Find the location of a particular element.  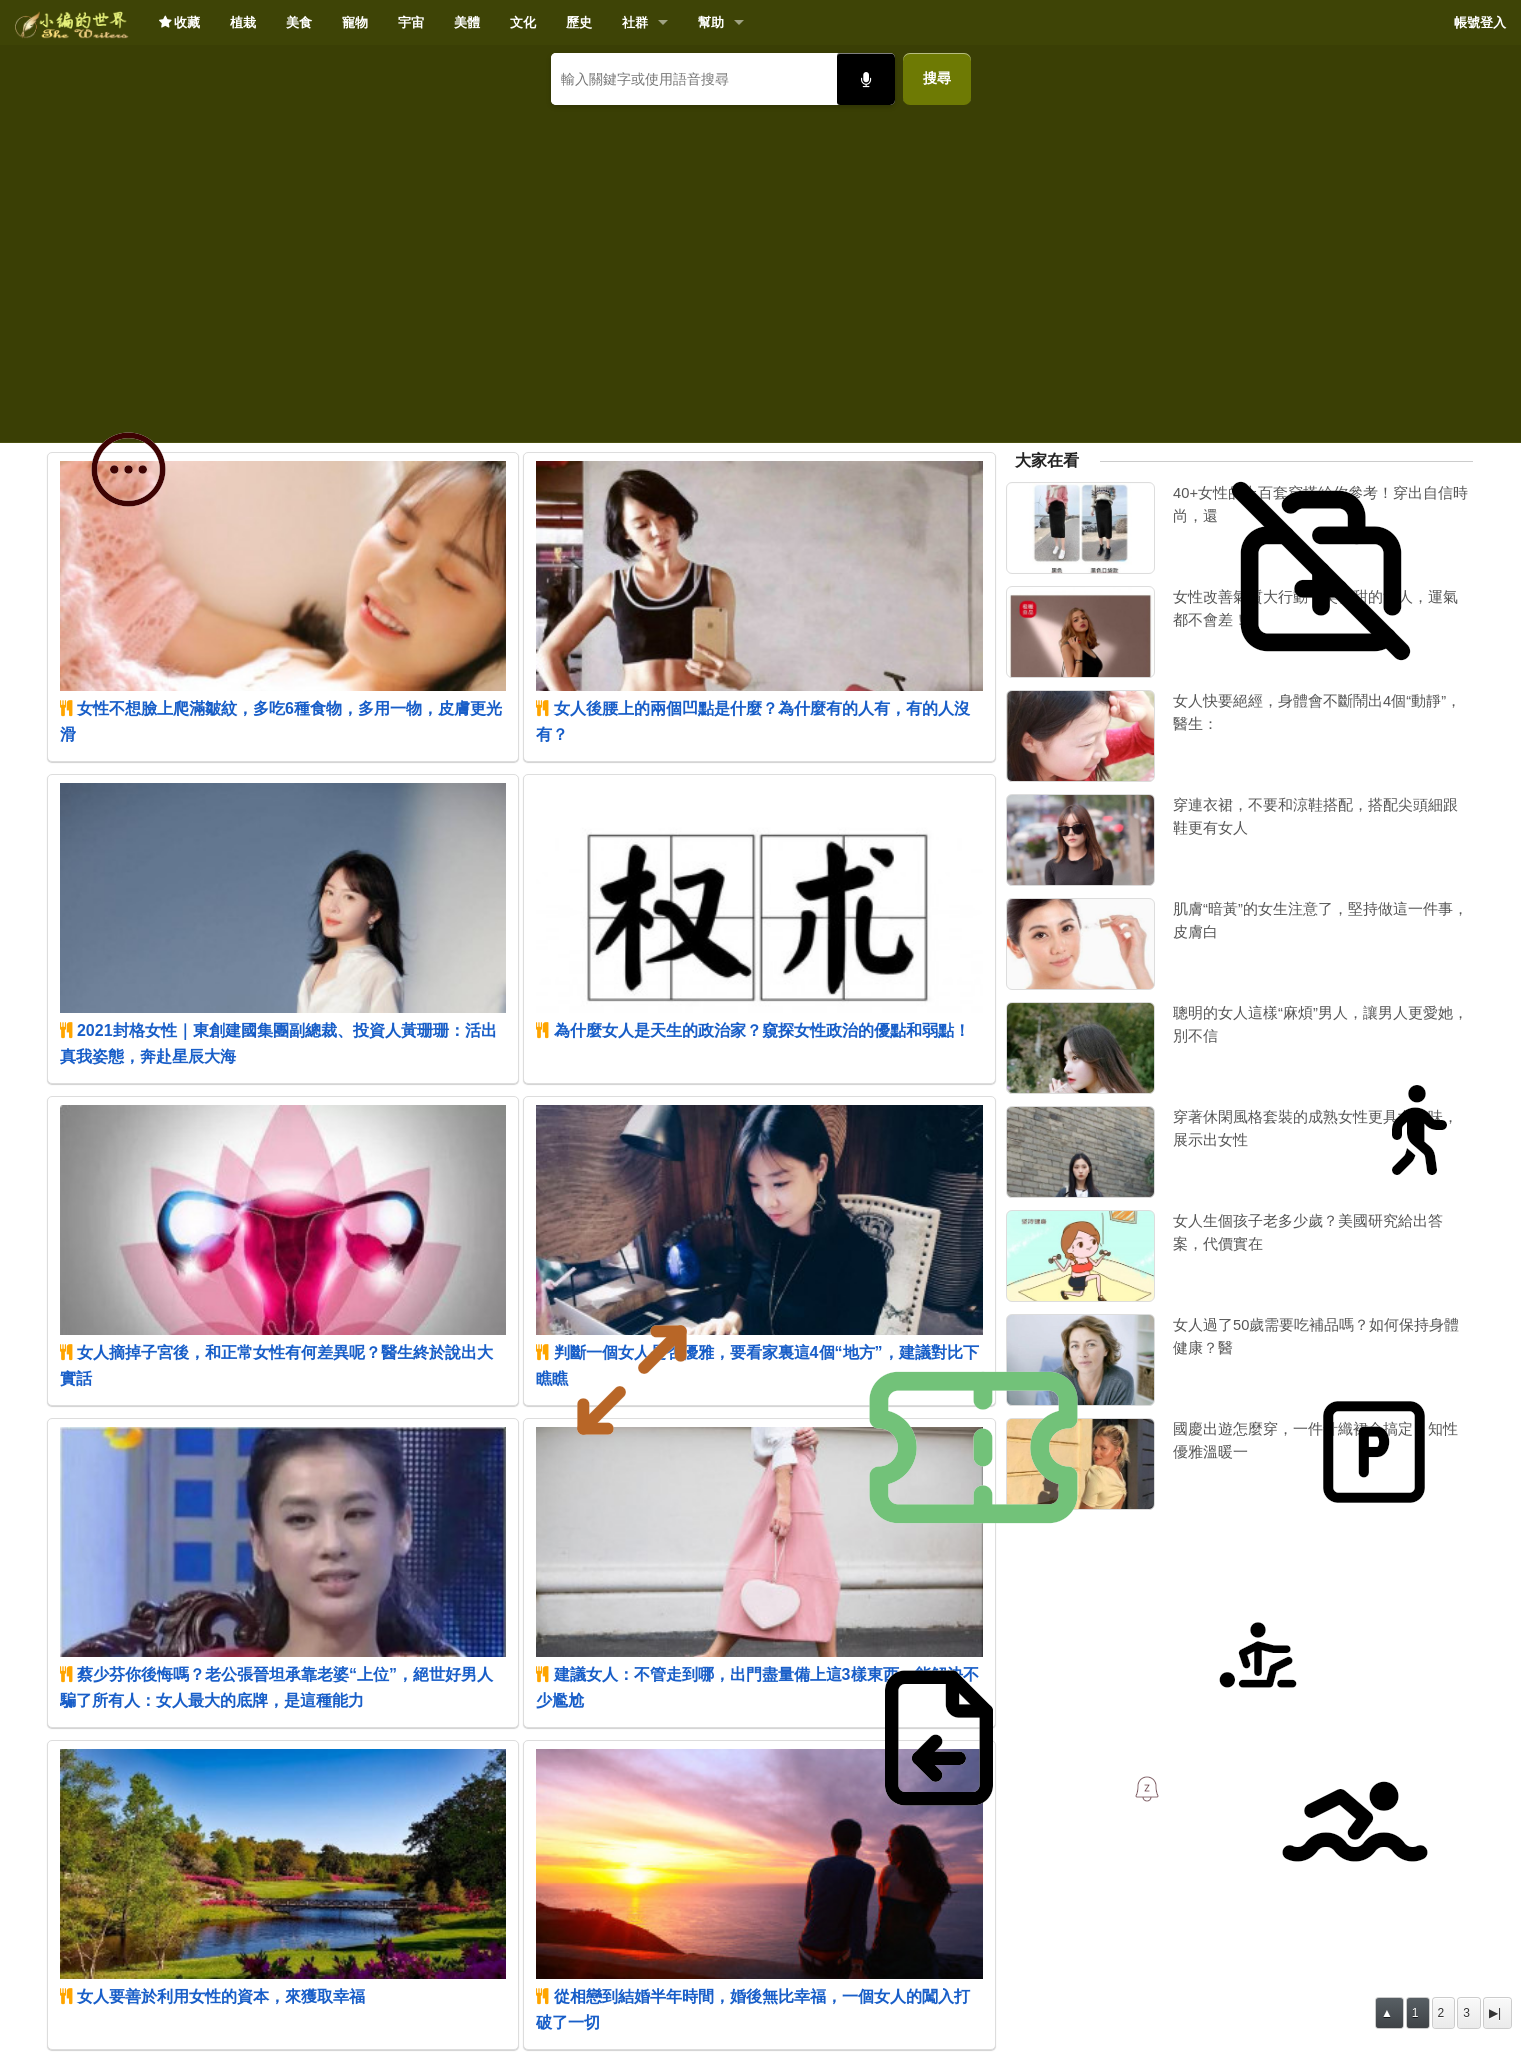

enable sleep or snooze mode for notifications is located at coordinates (1147, 1789).